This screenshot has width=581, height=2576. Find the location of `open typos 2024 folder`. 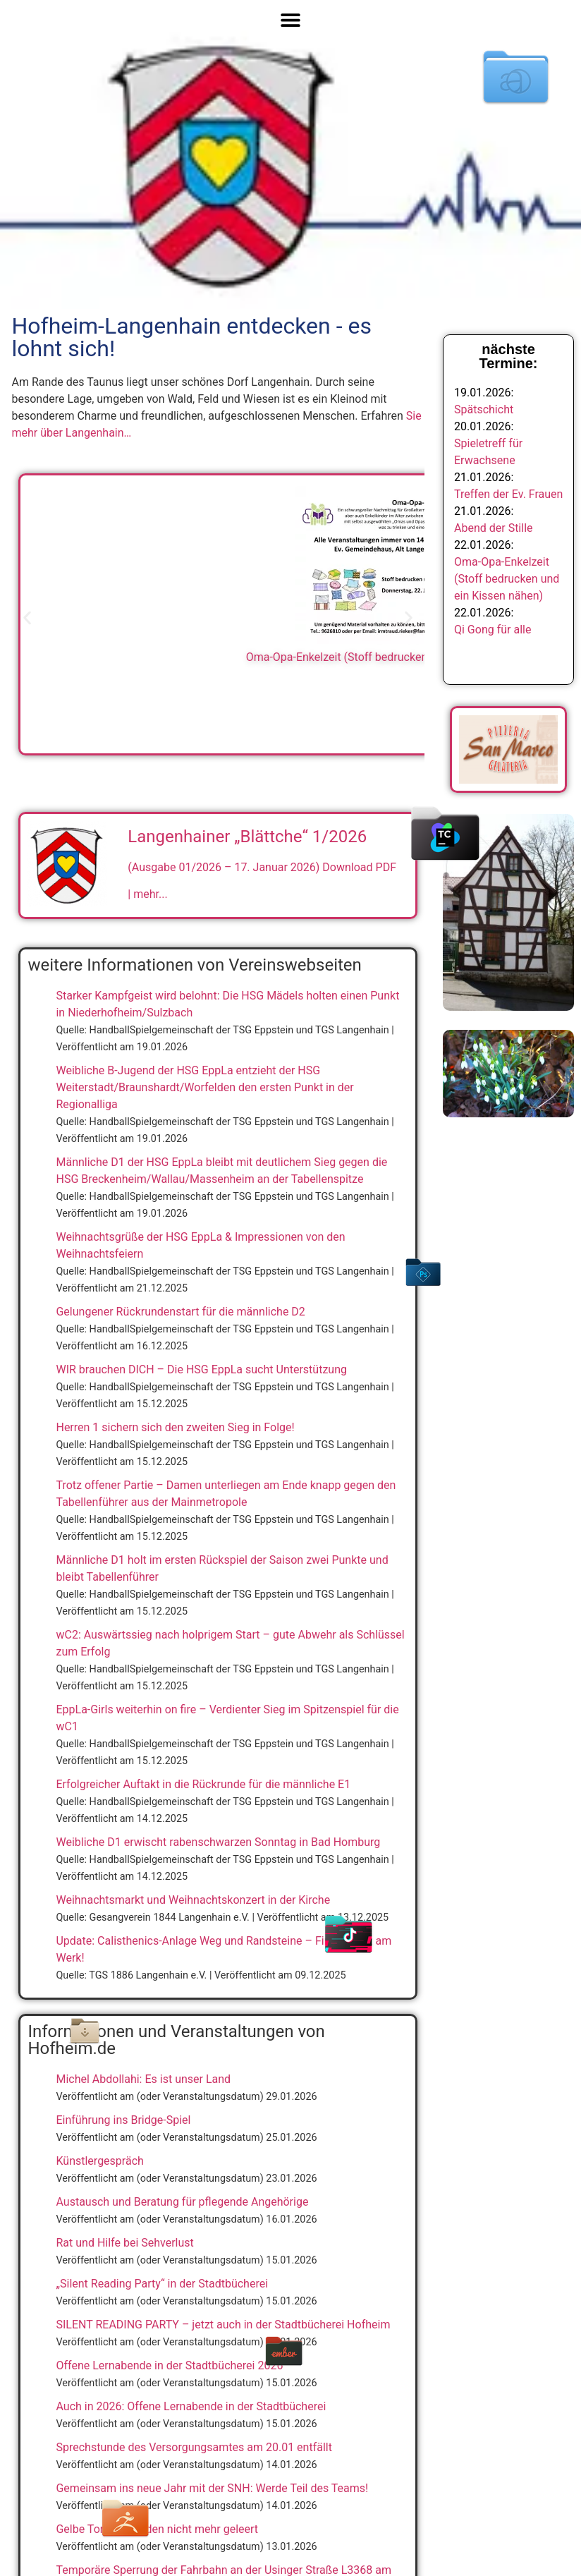

open typos 2024 folder is located at coordinates (515, 76).